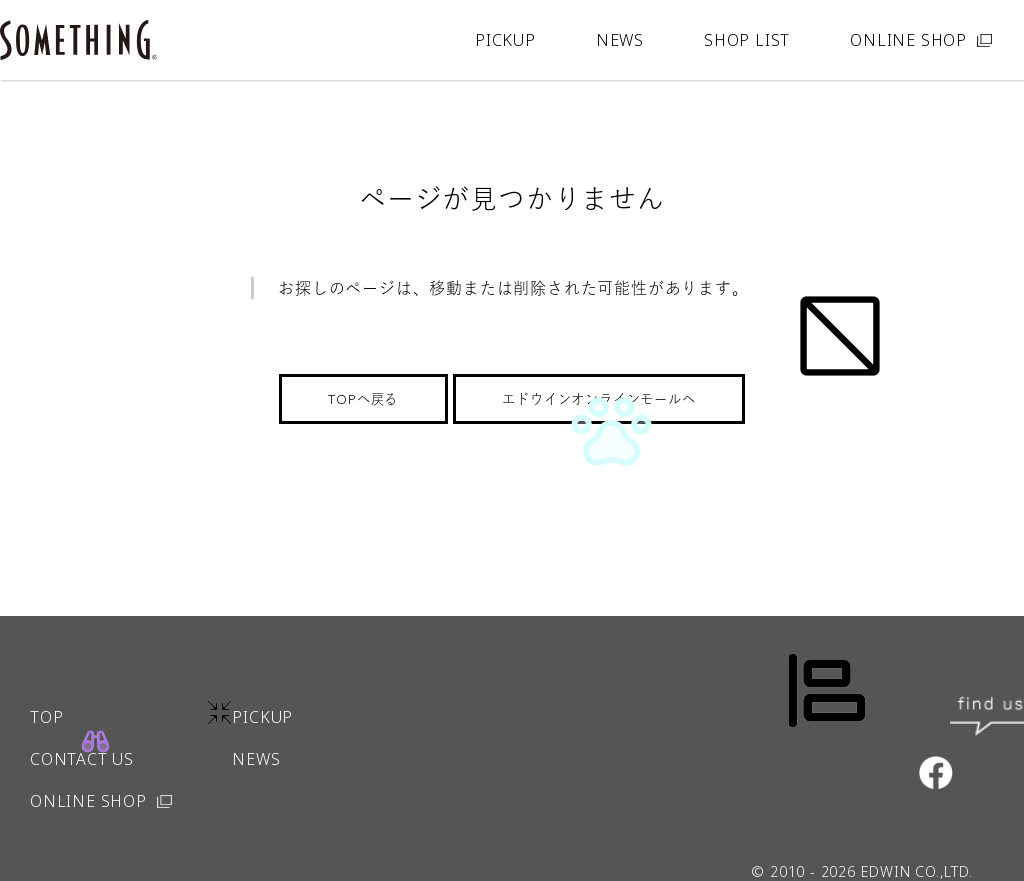 Image resolution: width=1024 pixels, height=881 pixels. I want to click on search or explore content, so click(95, 741).